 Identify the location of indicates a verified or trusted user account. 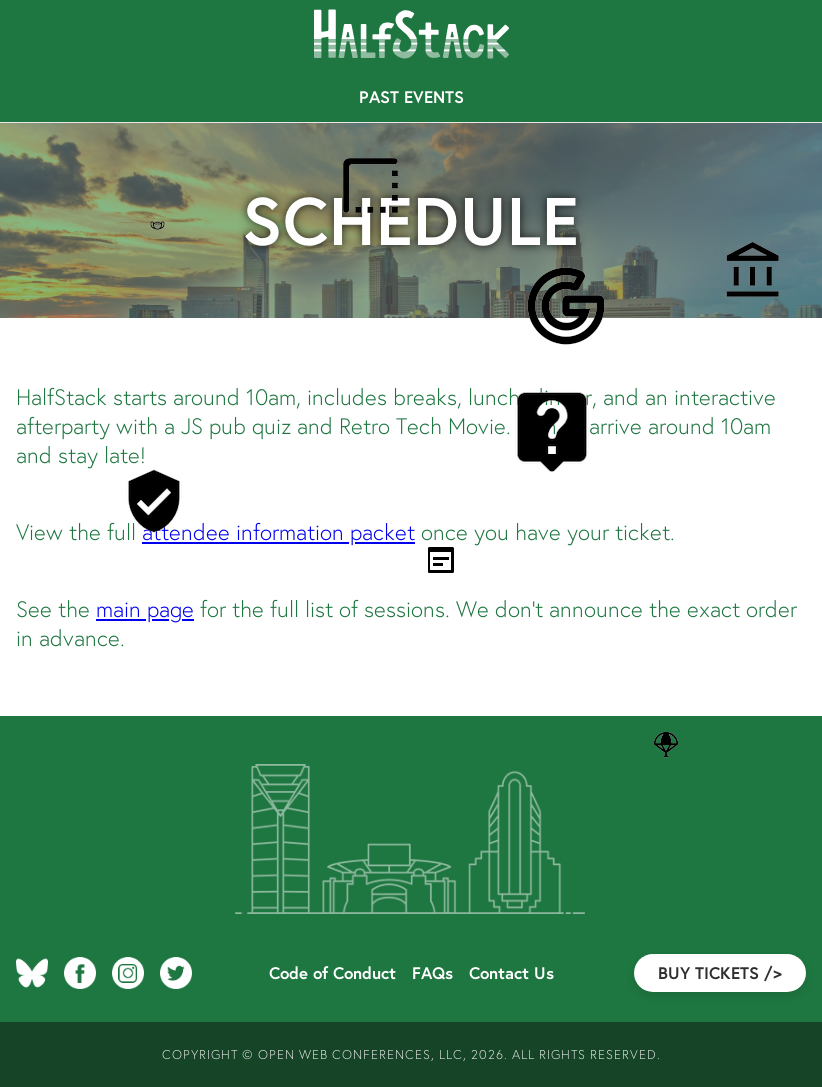
(154, 501).